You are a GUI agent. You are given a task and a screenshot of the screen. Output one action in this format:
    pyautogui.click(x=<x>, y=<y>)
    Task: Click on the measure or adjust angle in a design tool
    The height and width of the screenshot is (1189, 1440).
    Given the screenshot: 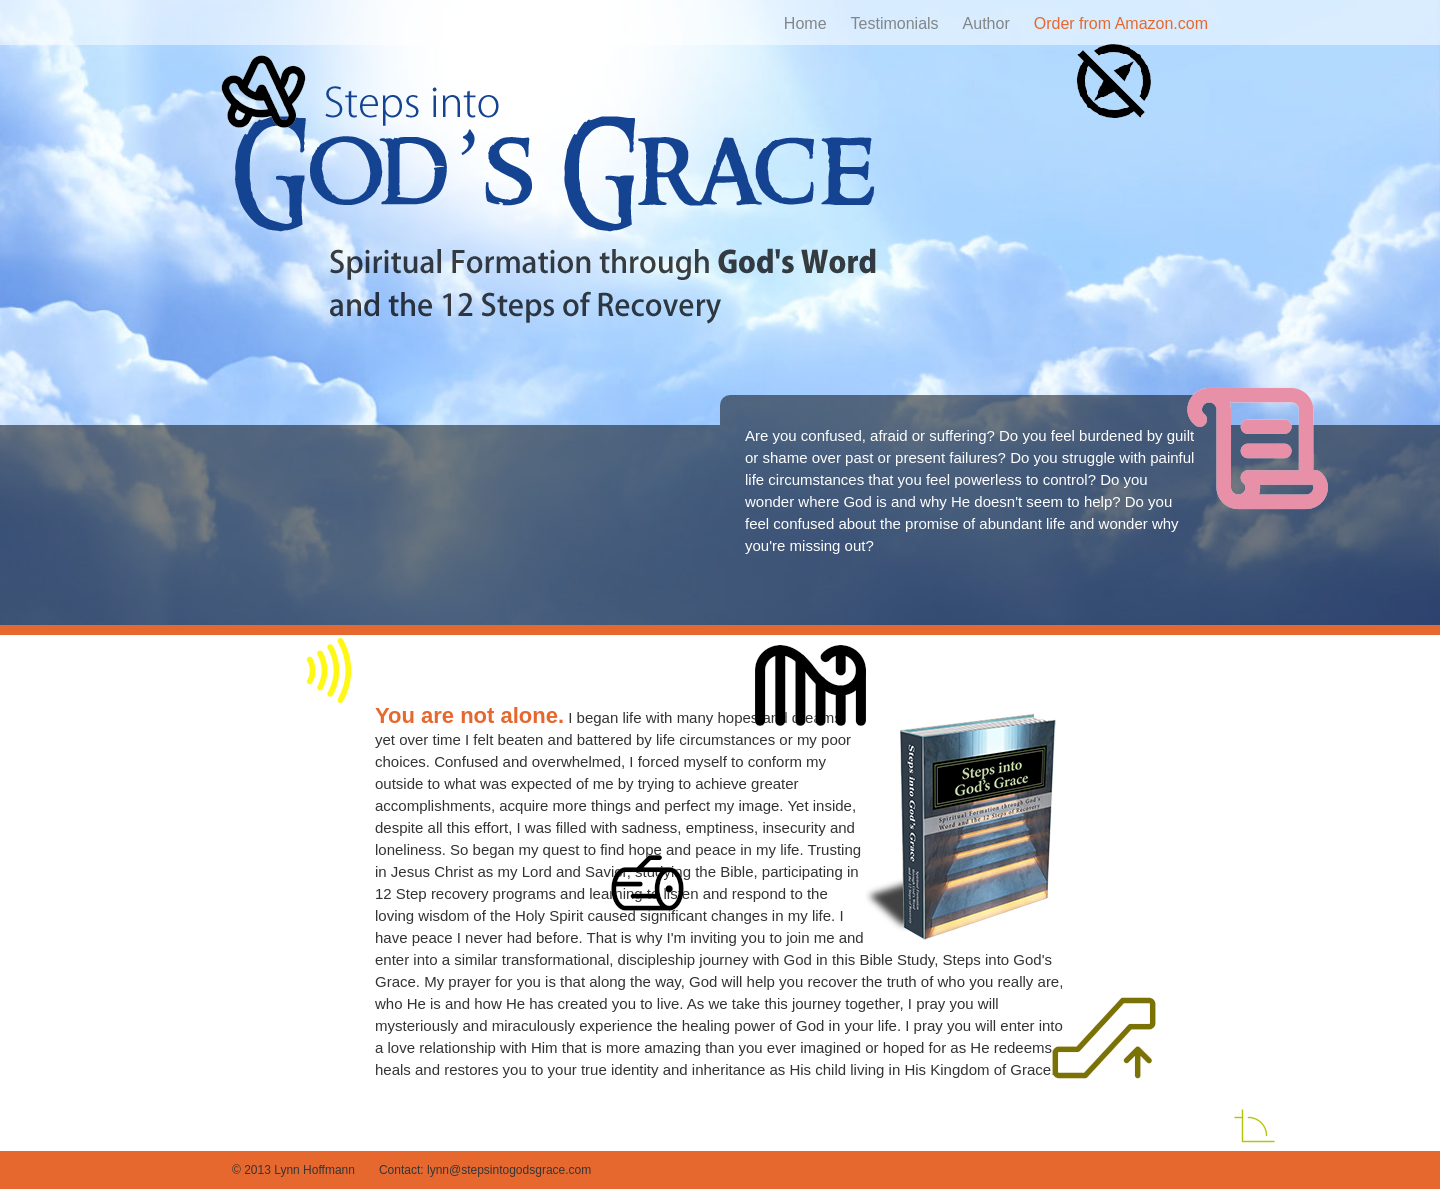 What is the action you would take?
    pyautogui.click(x=1253, y=1128)
    